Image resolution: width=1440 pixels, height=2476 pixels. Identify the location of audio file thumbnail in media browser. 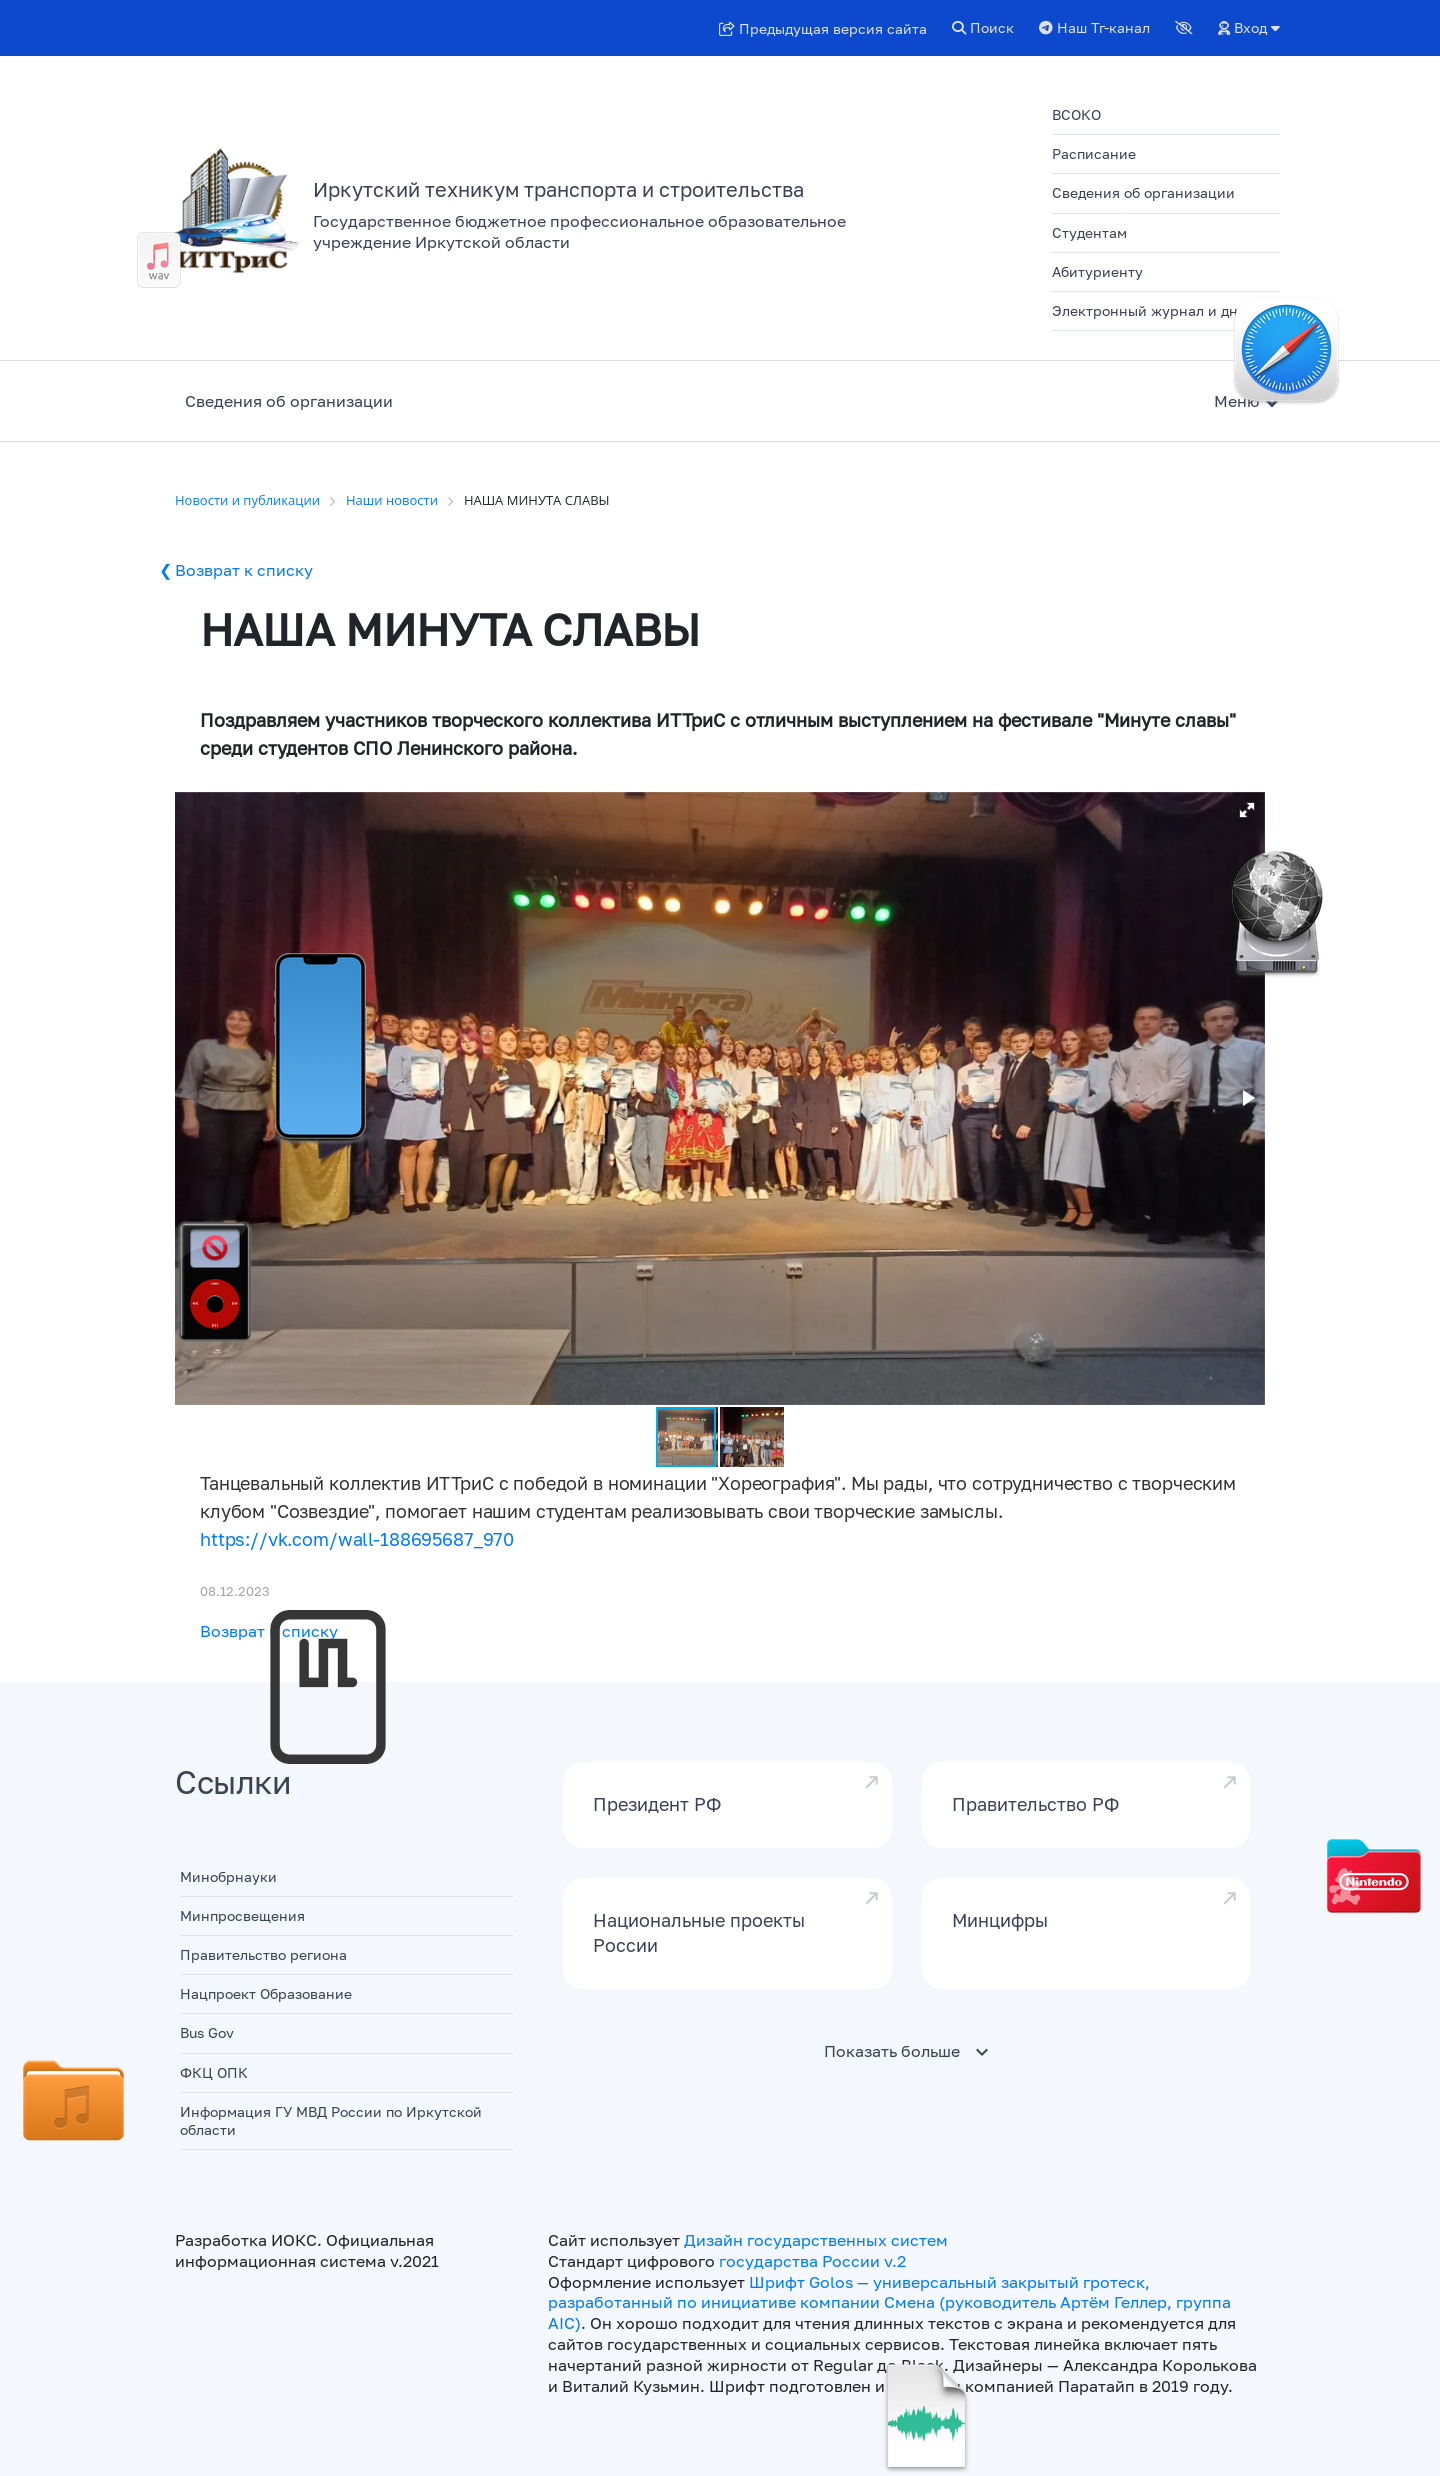
(926, 2418).